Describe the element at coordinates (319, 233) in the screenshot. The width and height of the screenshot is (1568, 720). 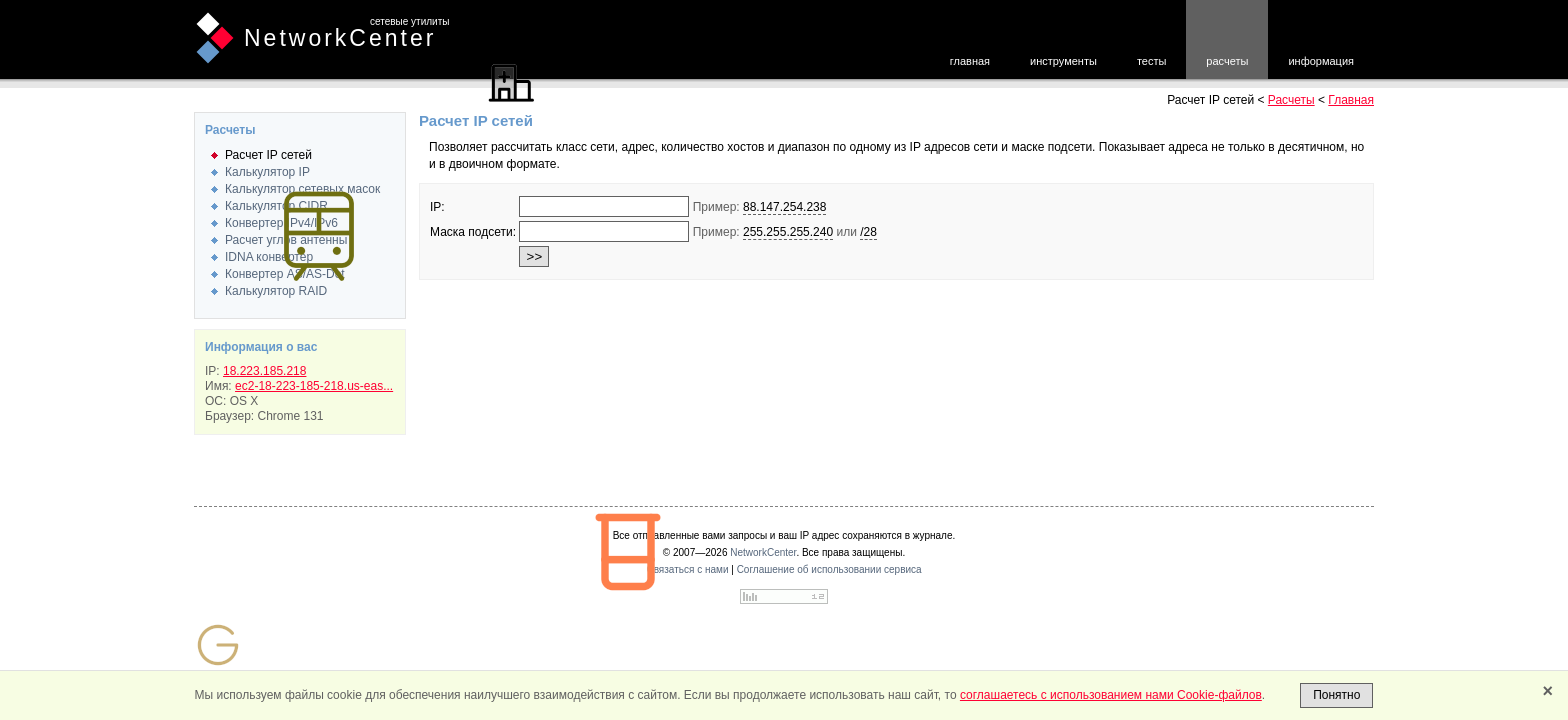
I see `access train schedules or rail transit options` at that location.